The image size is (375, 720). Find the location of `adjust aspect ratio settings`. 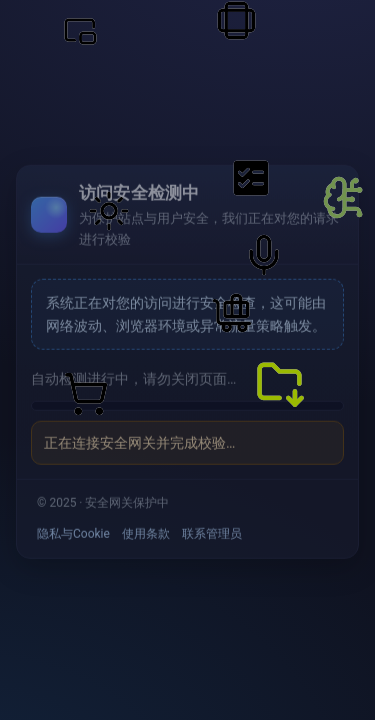

adjust aspect ratio settings is located at coordinates (236, 20).